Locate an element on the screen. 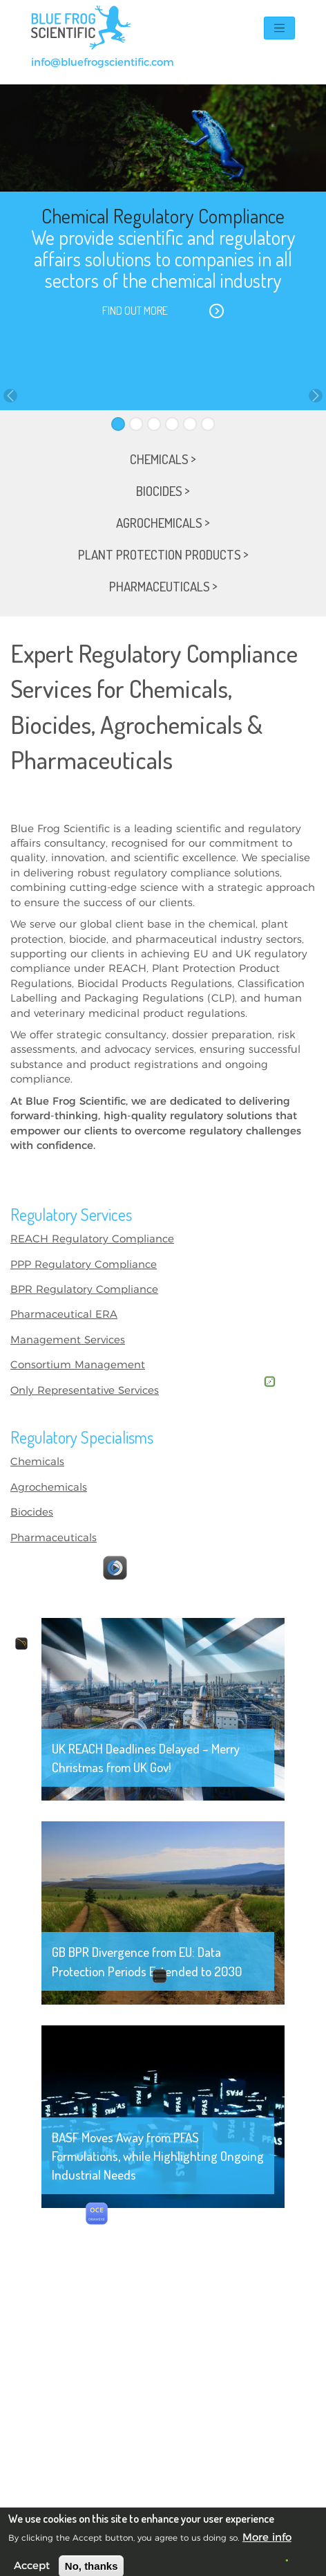 The height and width of the screenshot is (2576, 326). open OCE DRAWEXE application is located at coordinates (97, 2214).